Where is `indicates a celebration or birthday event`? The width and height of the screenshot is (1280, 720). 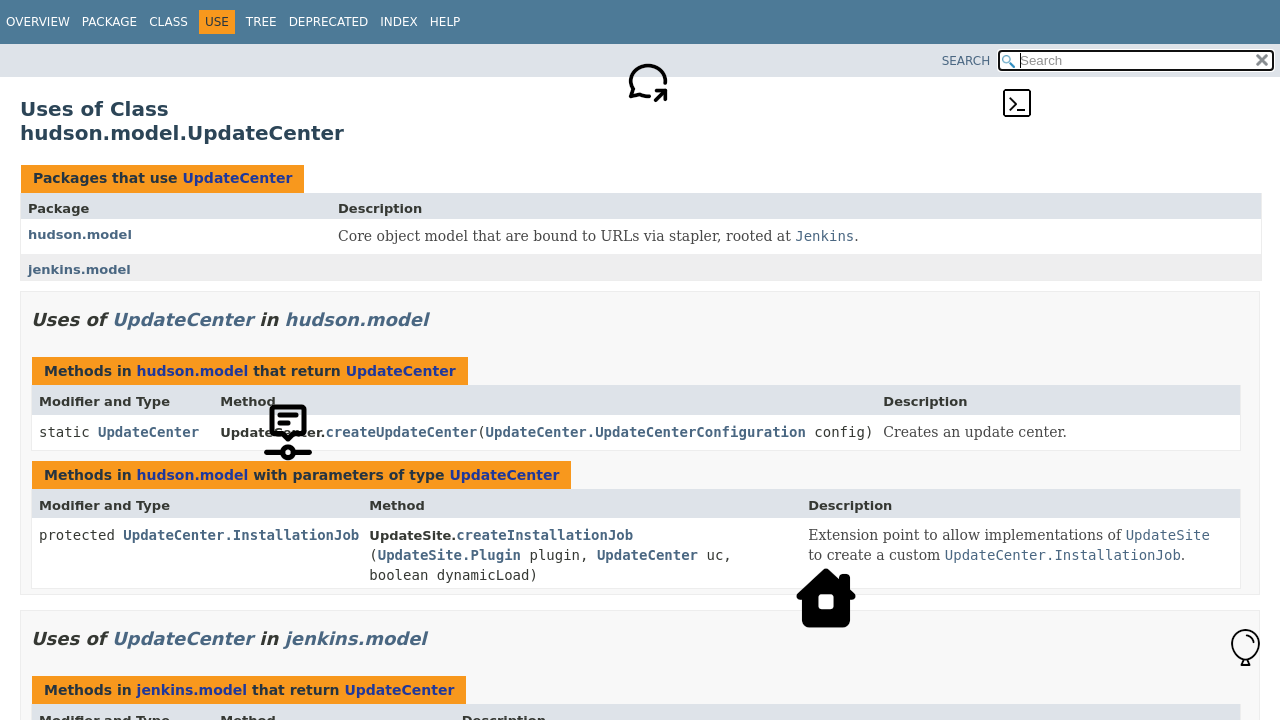
indicates a celebration or birthday event is located at coordinates (1245, 647).